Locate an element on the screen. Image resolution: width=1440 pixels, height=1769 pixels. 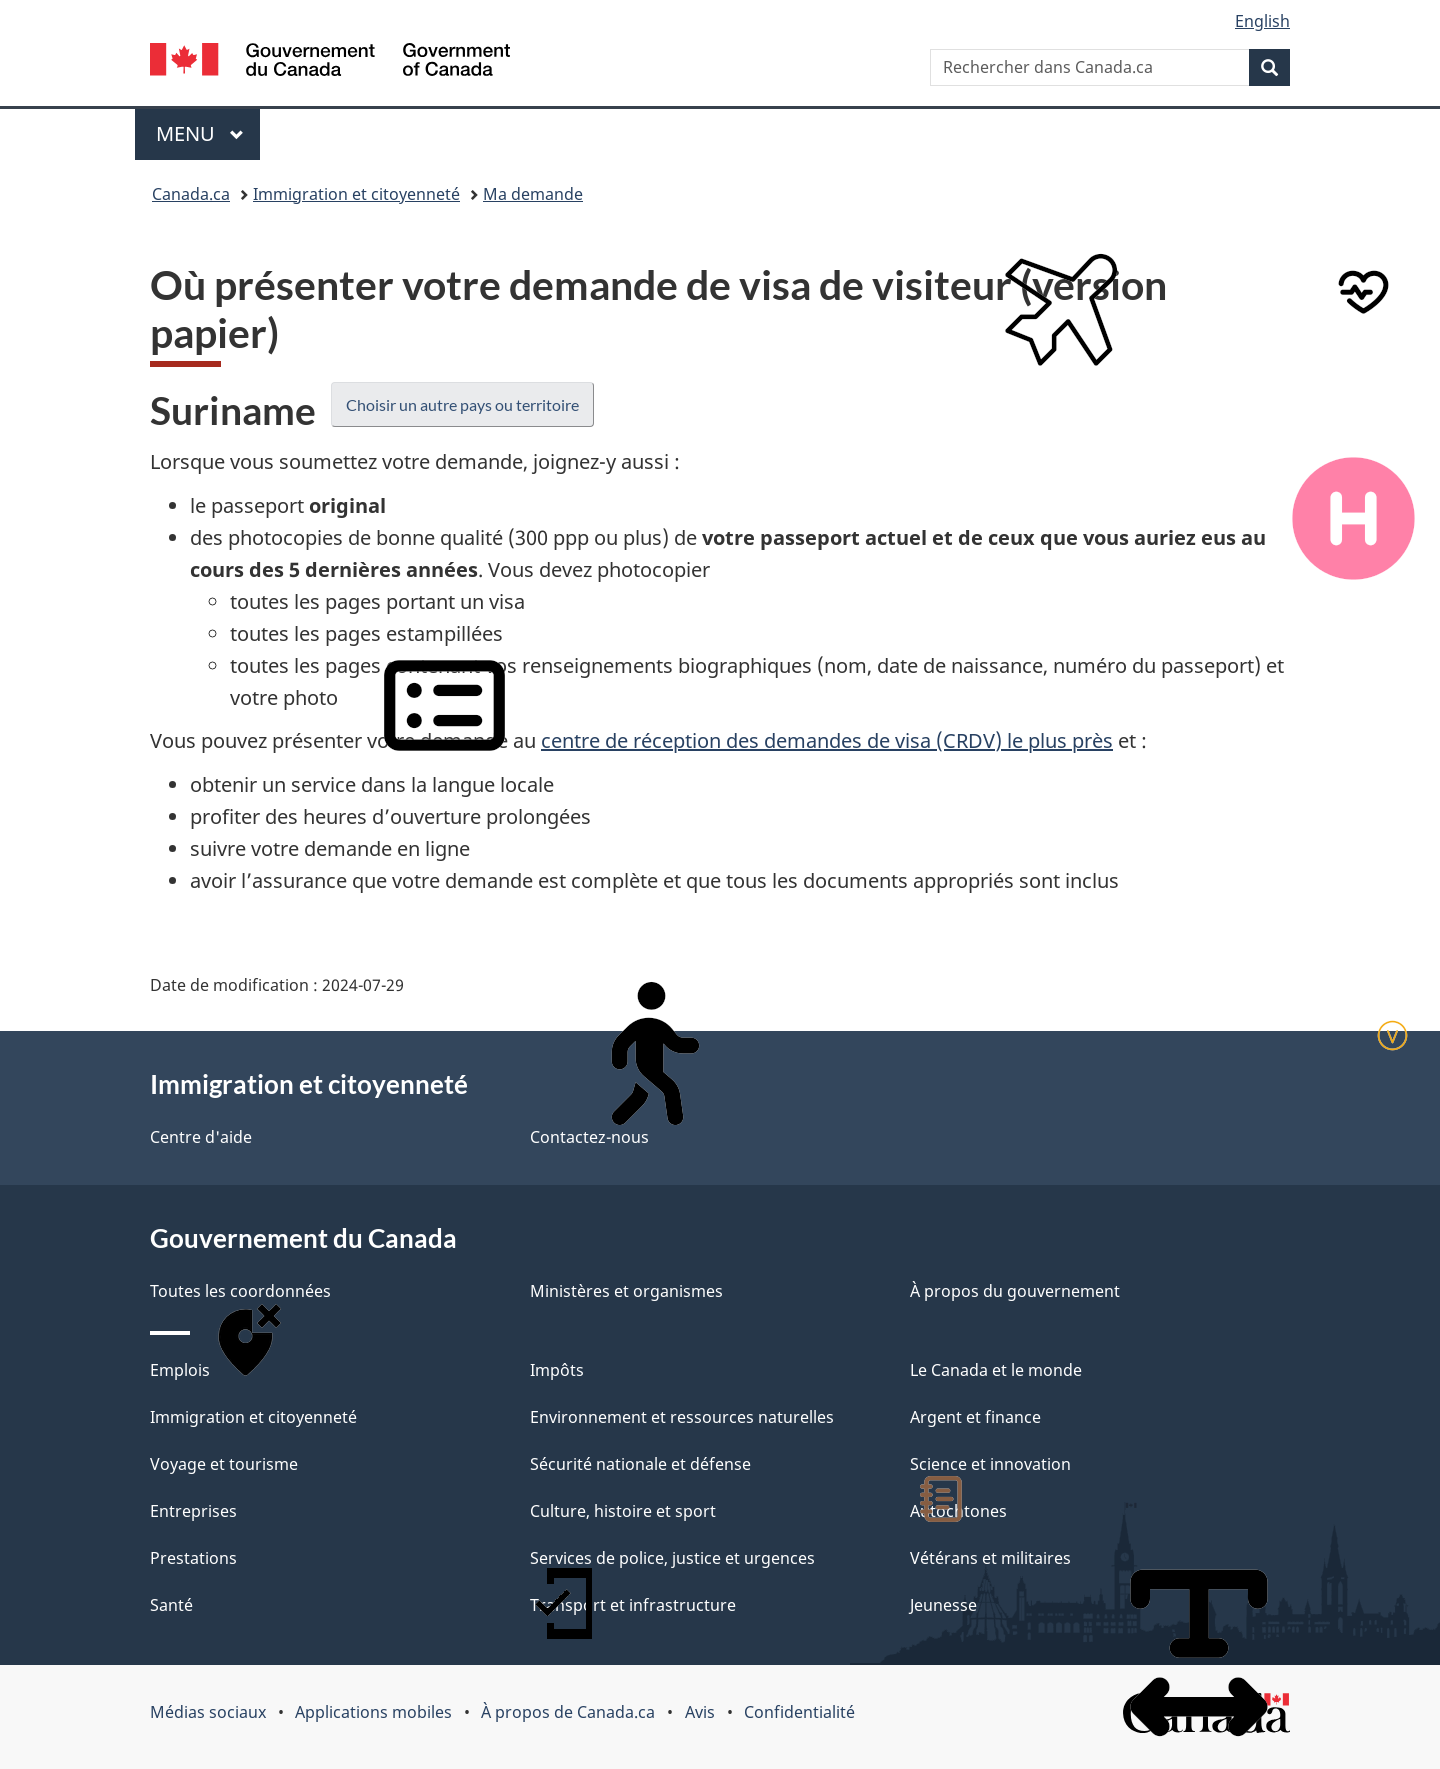
indicates mobile-optimized or responsive content is located at coordinates (563, 1603).